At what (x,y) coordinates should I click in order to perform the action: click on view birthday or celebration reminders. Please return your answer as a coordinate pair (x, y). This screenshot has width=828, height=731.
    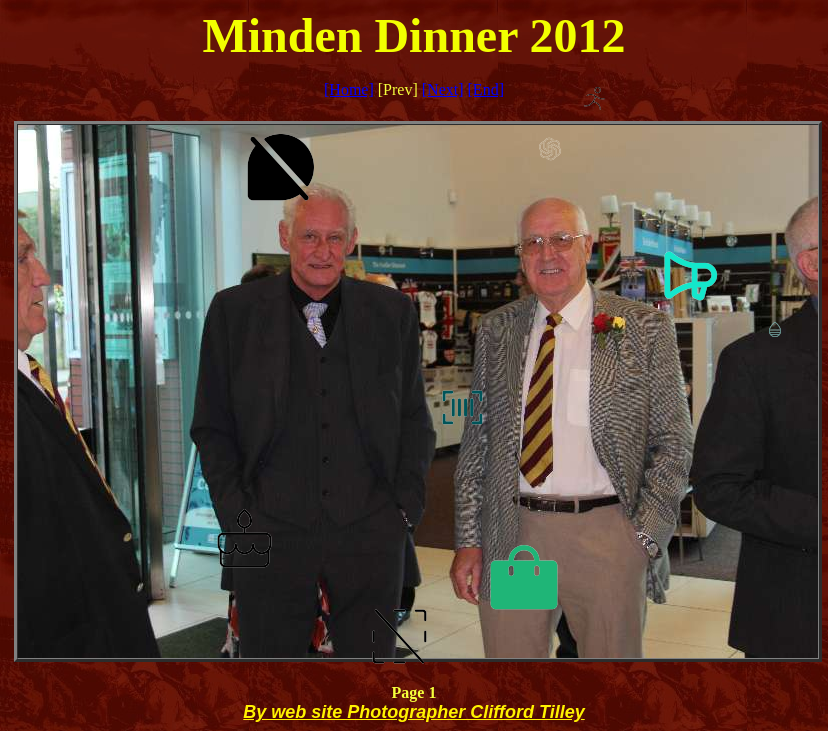
    Looking at the image, I should click on (244, 542).